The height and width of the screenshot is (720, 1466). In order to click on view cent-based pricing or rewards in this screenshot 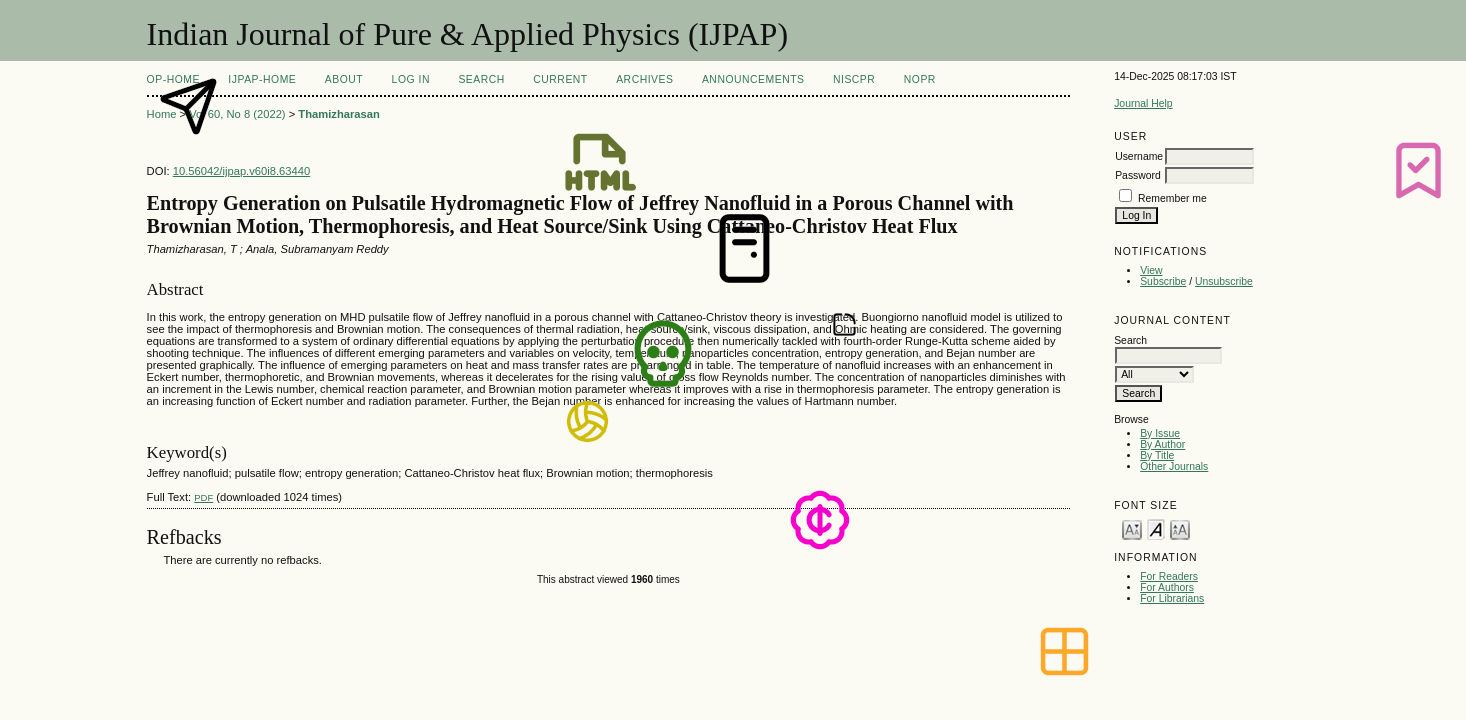, I will do `click(820, 520)`.